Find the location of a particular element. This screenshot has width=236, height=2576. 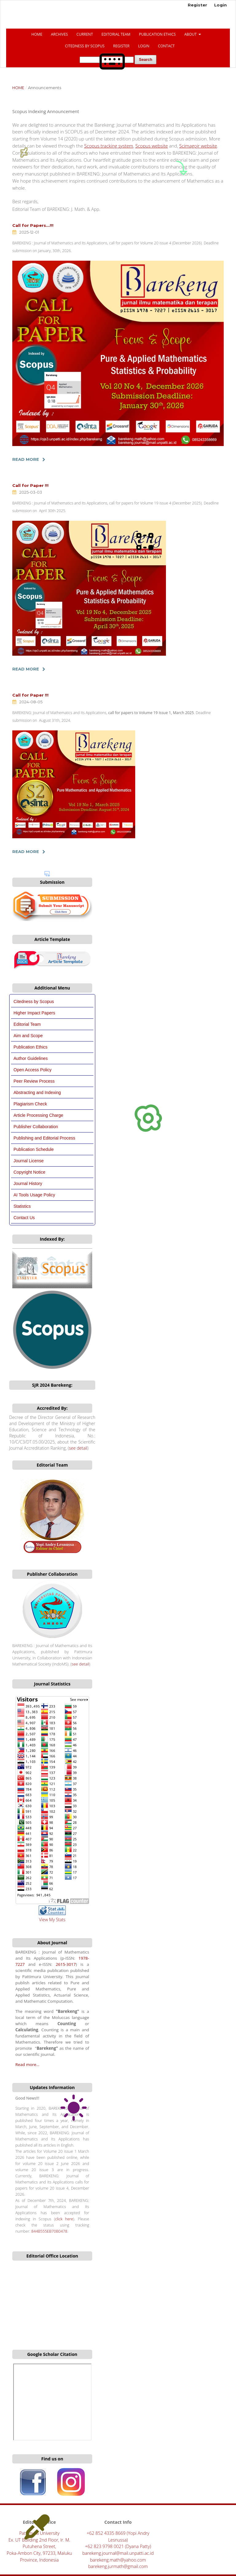

set transform anchor to bottom-right corner is located at coordinates (145, 541).